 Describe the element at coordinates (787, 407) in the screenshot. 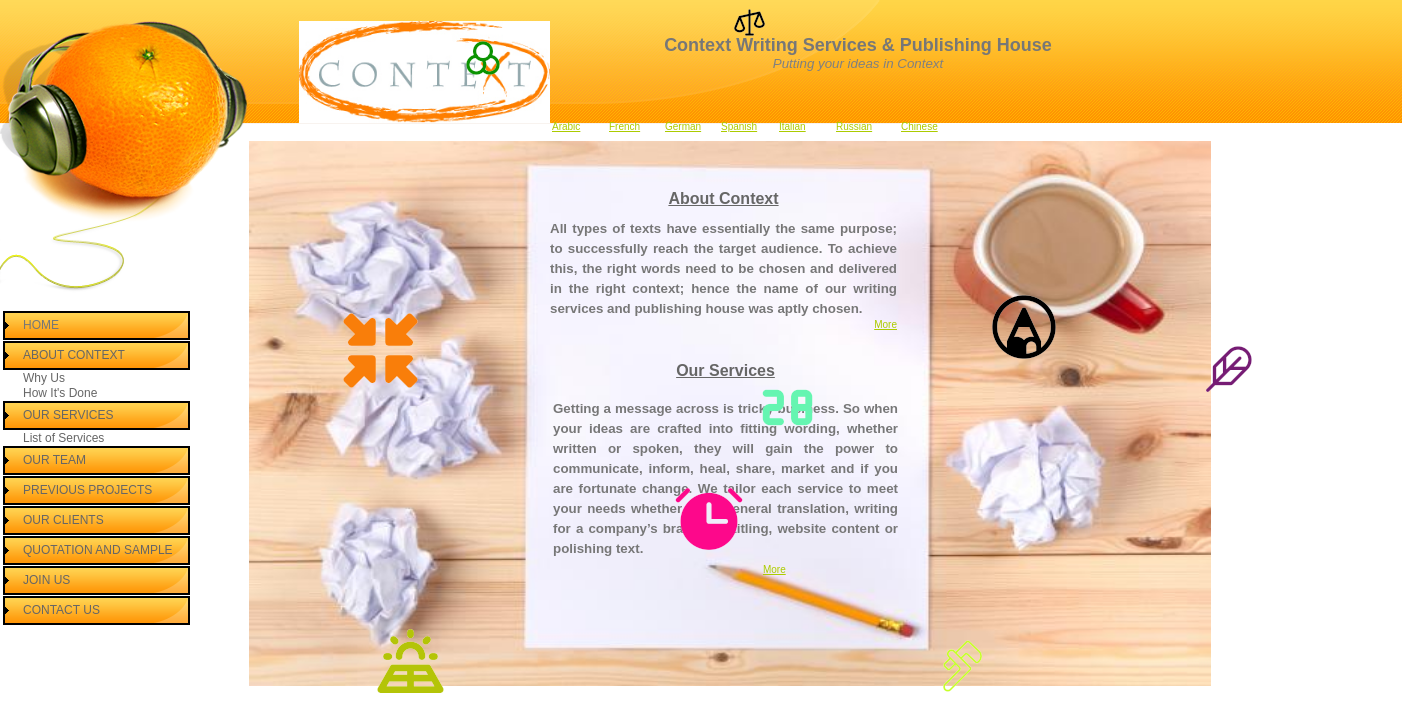

I see `indicates day 28 on a calendar` at that location.